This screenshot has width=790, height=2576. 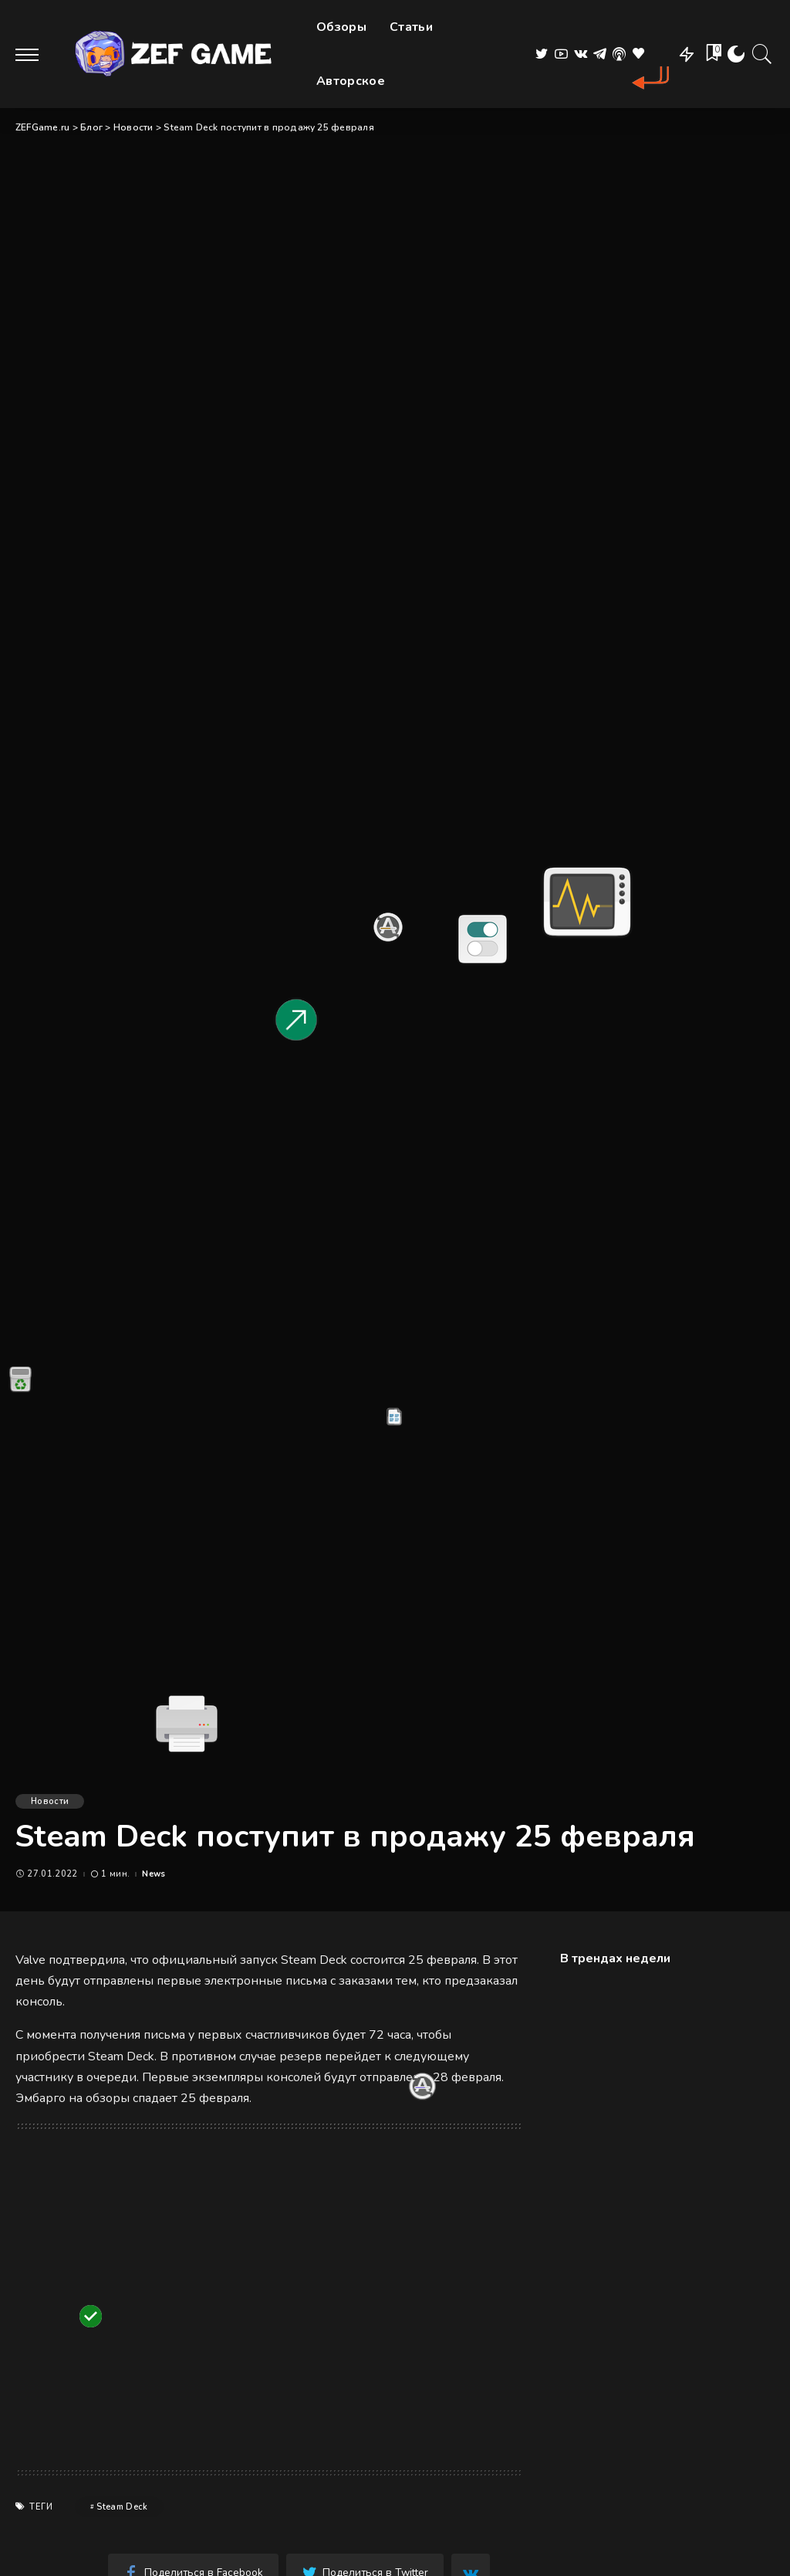 I want to click on check for available software updates, so click(x=422, y=2086).